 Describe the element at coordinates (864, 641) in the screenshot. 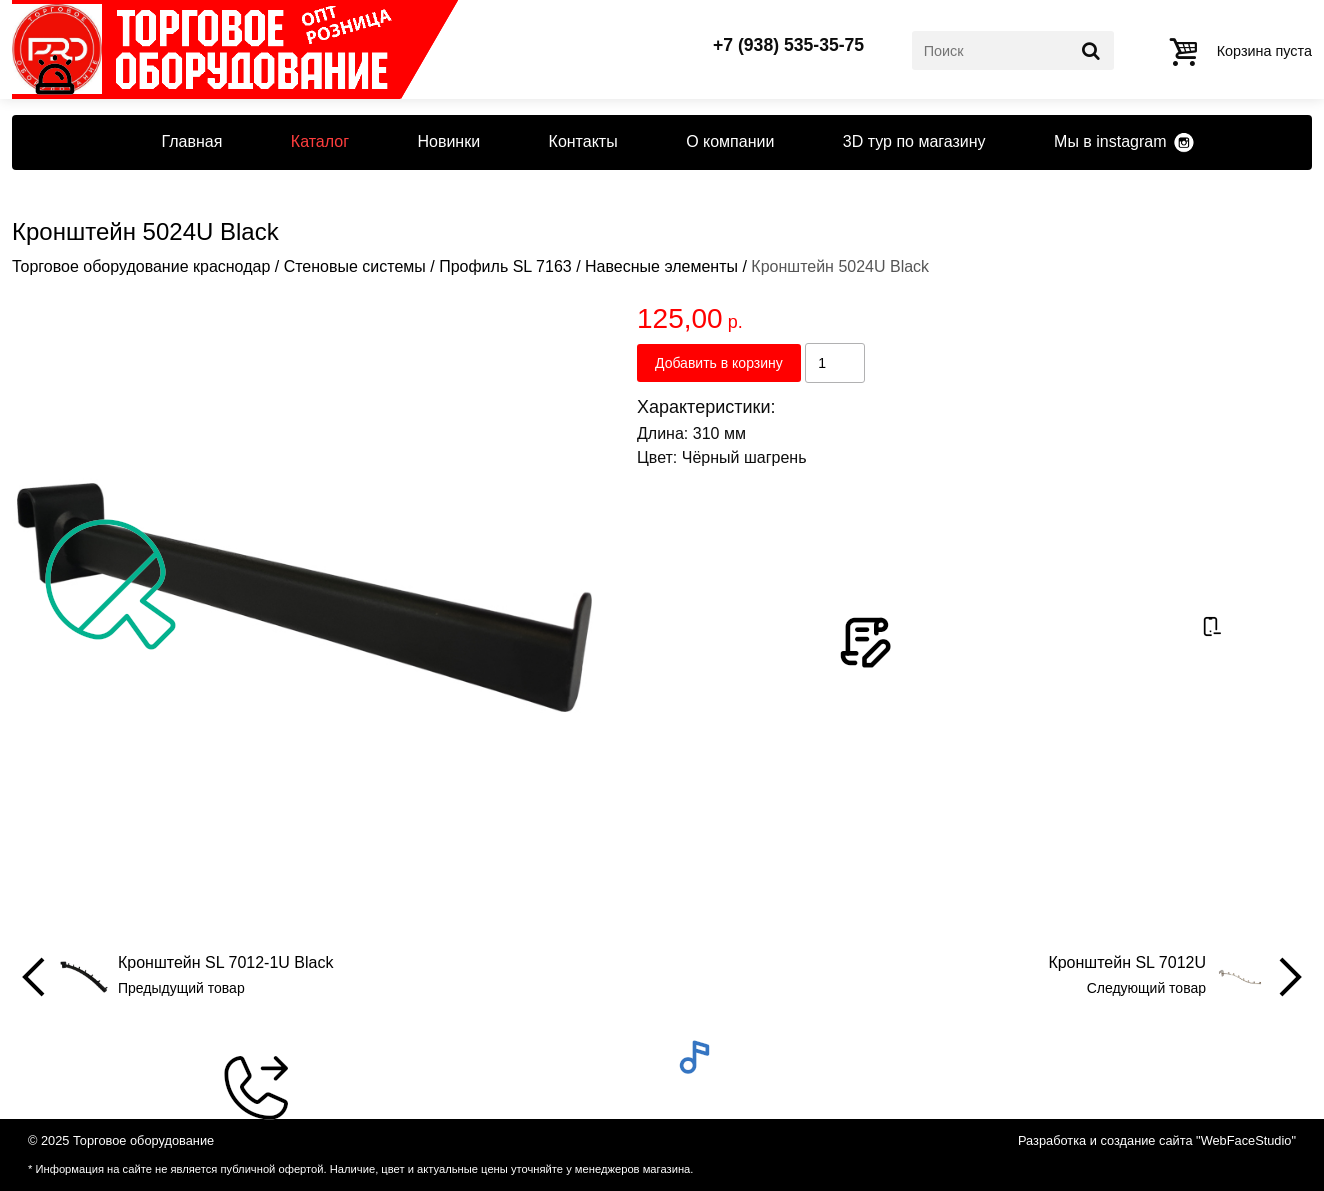

I see `view or manage contracts` at that location.